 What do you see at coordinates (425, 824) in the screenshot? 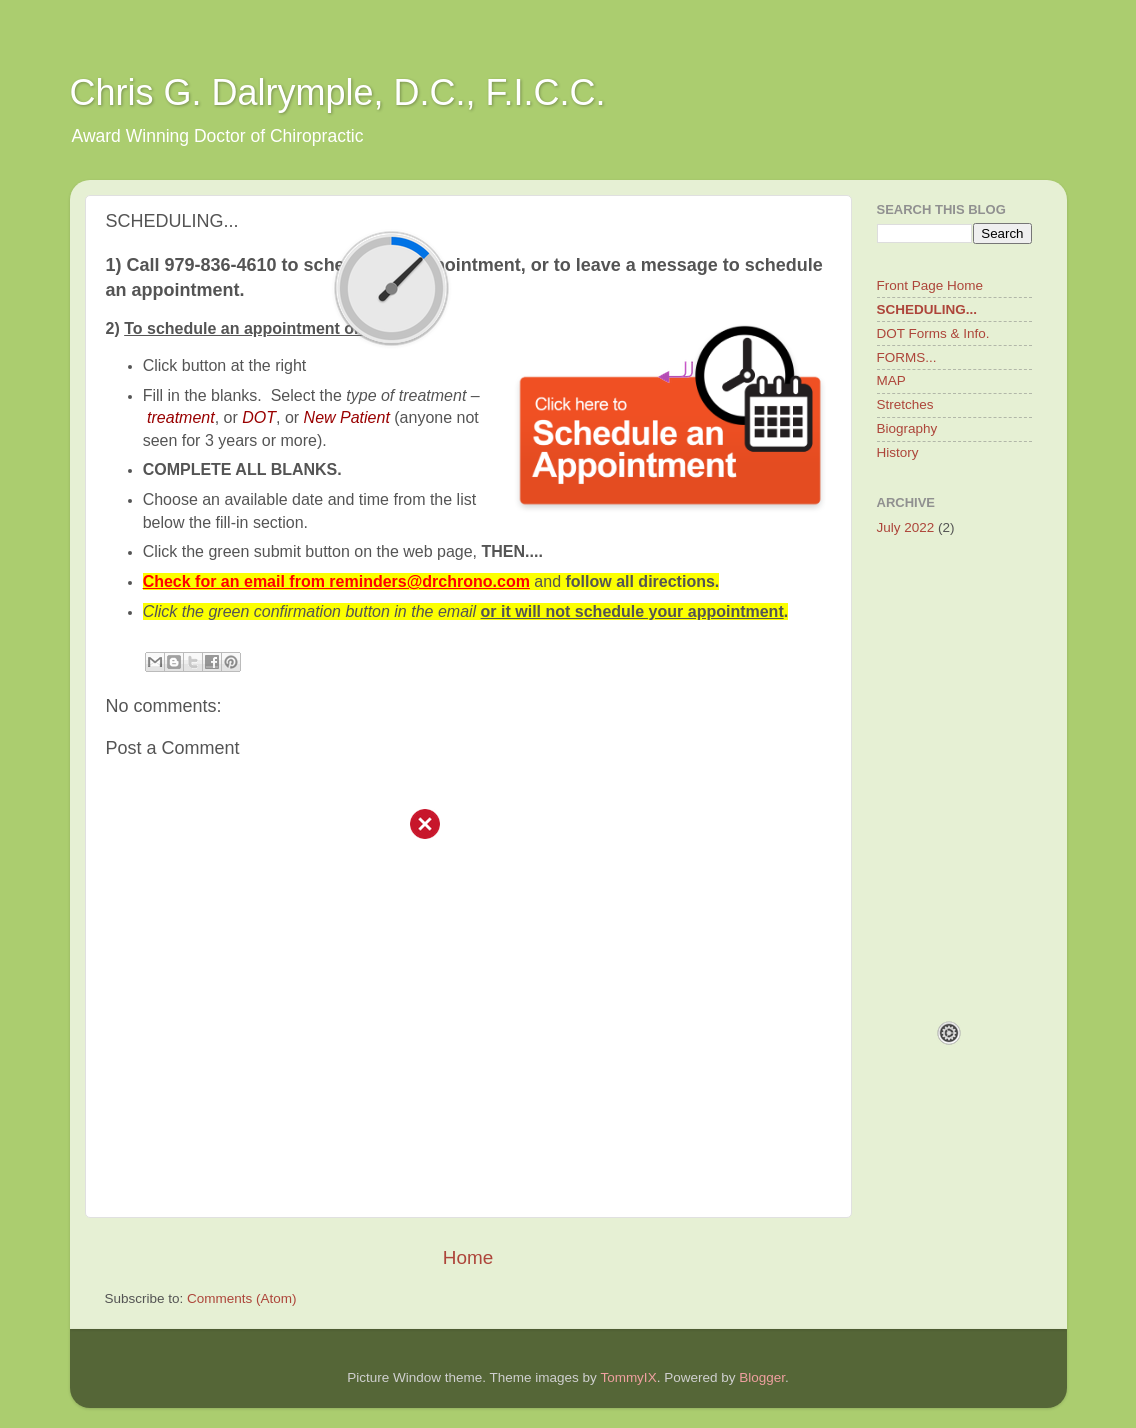
I see `close the current window or dialog` at bounding box center [425, 824].